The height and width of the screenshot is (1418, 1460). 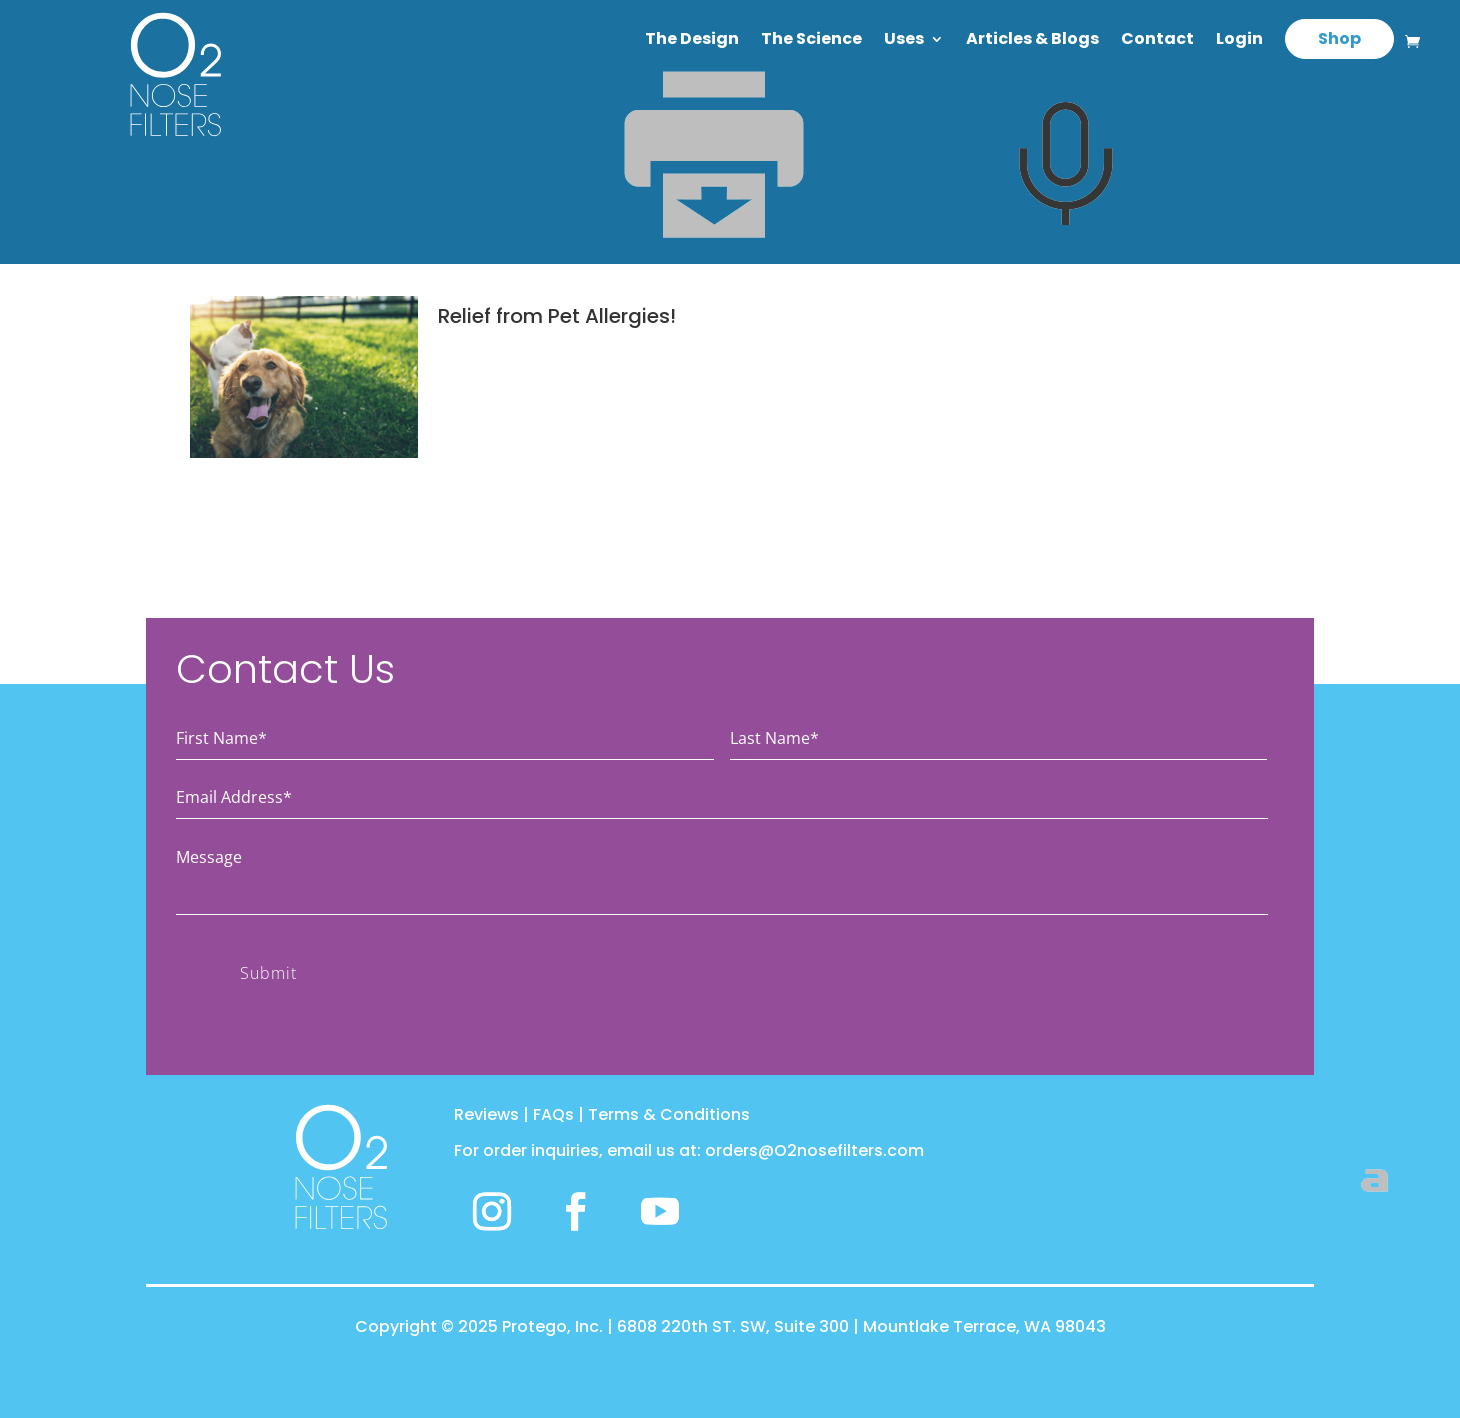 What do you see at coordinates (1374, 1180) in the screenshot?
I see `apply bold formatting to selected text` at bounding box center [1374, 1180].